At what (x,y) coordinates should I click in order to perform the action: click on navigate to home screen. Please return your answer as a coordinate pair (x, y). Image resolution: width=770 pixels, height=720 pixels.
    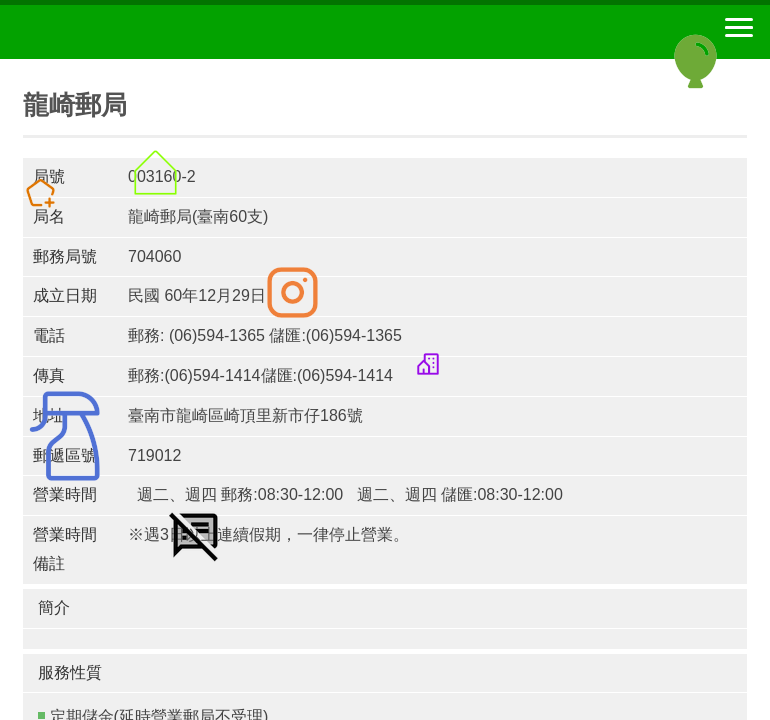
    Looking at the image, I should click on (155, 173).